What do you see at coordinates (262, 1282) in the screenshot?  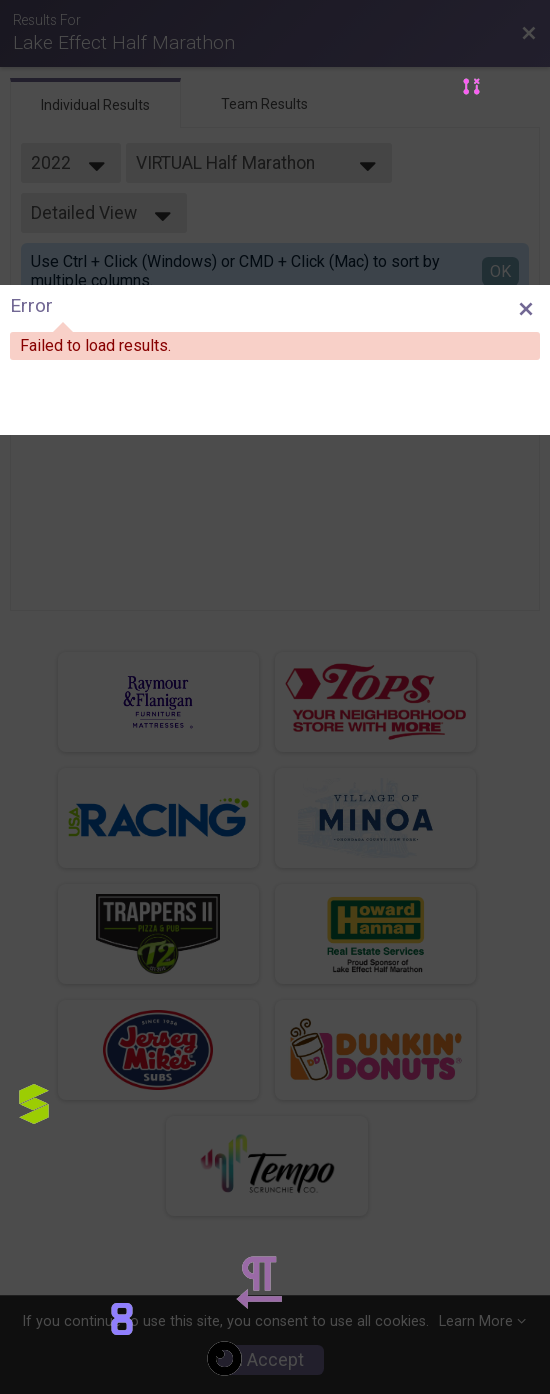 I see `switch text direction to right-to-left` at bounding box center [262, 1282].